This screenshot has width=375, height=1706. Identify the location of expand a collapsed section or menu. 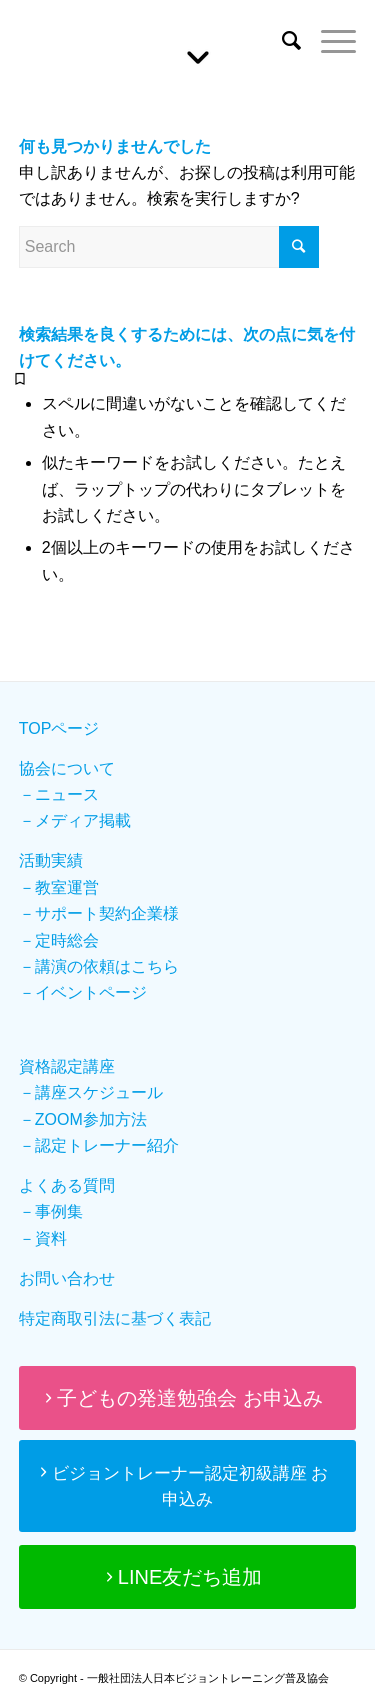
(198, 57).